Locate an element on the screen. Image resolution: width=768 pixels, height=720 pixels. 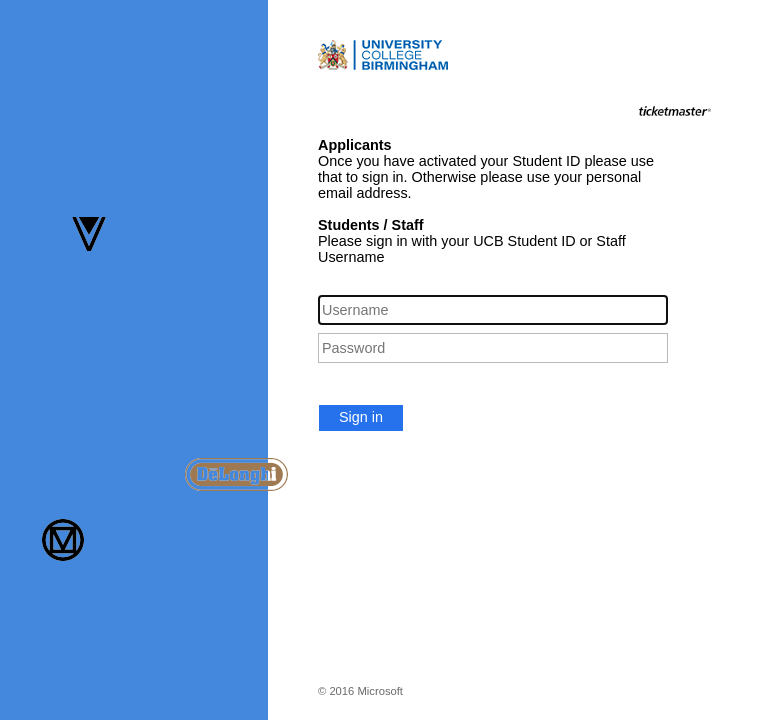
open the Ticketmaster app is located at coordinates (675, 111).